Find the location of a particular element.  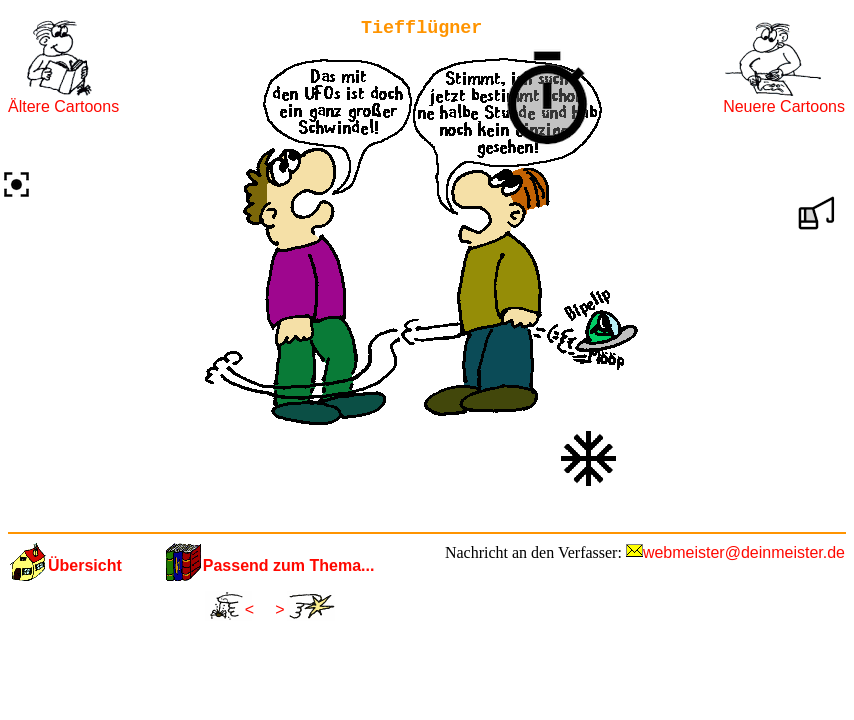

toggle air conditioning or cooling mode is located at coordinates (588, 458).